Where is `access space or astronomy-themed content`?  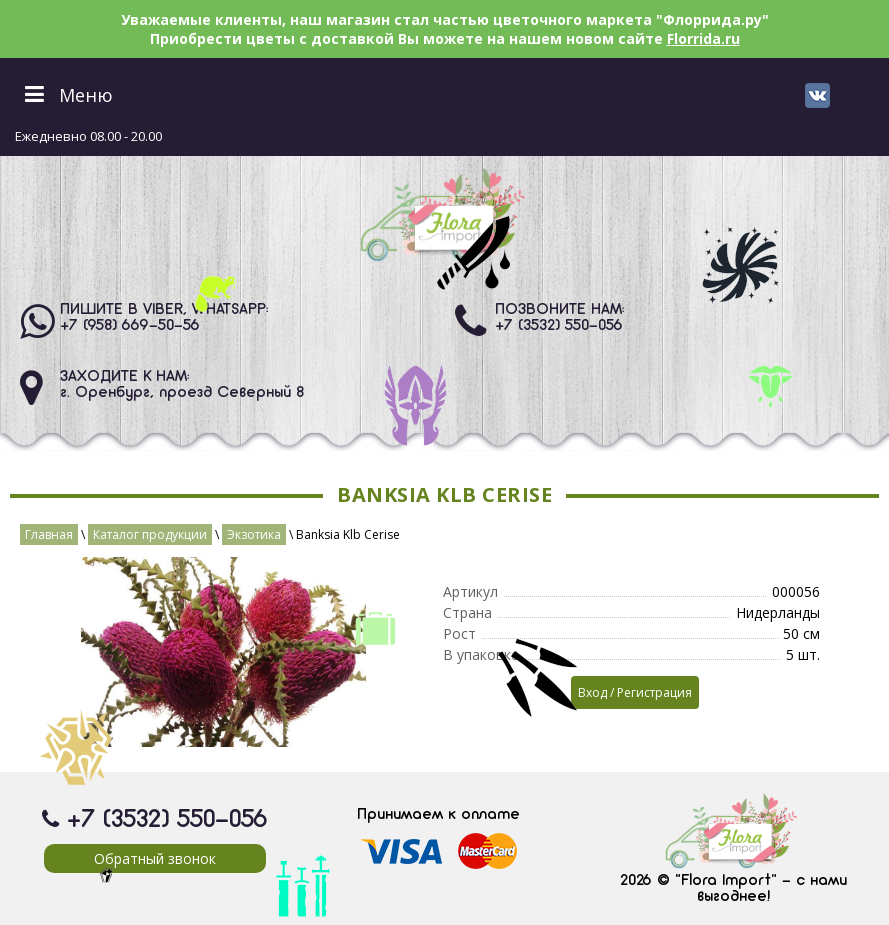 access space or astronomy-themed content is located at coordinates (740, 265).